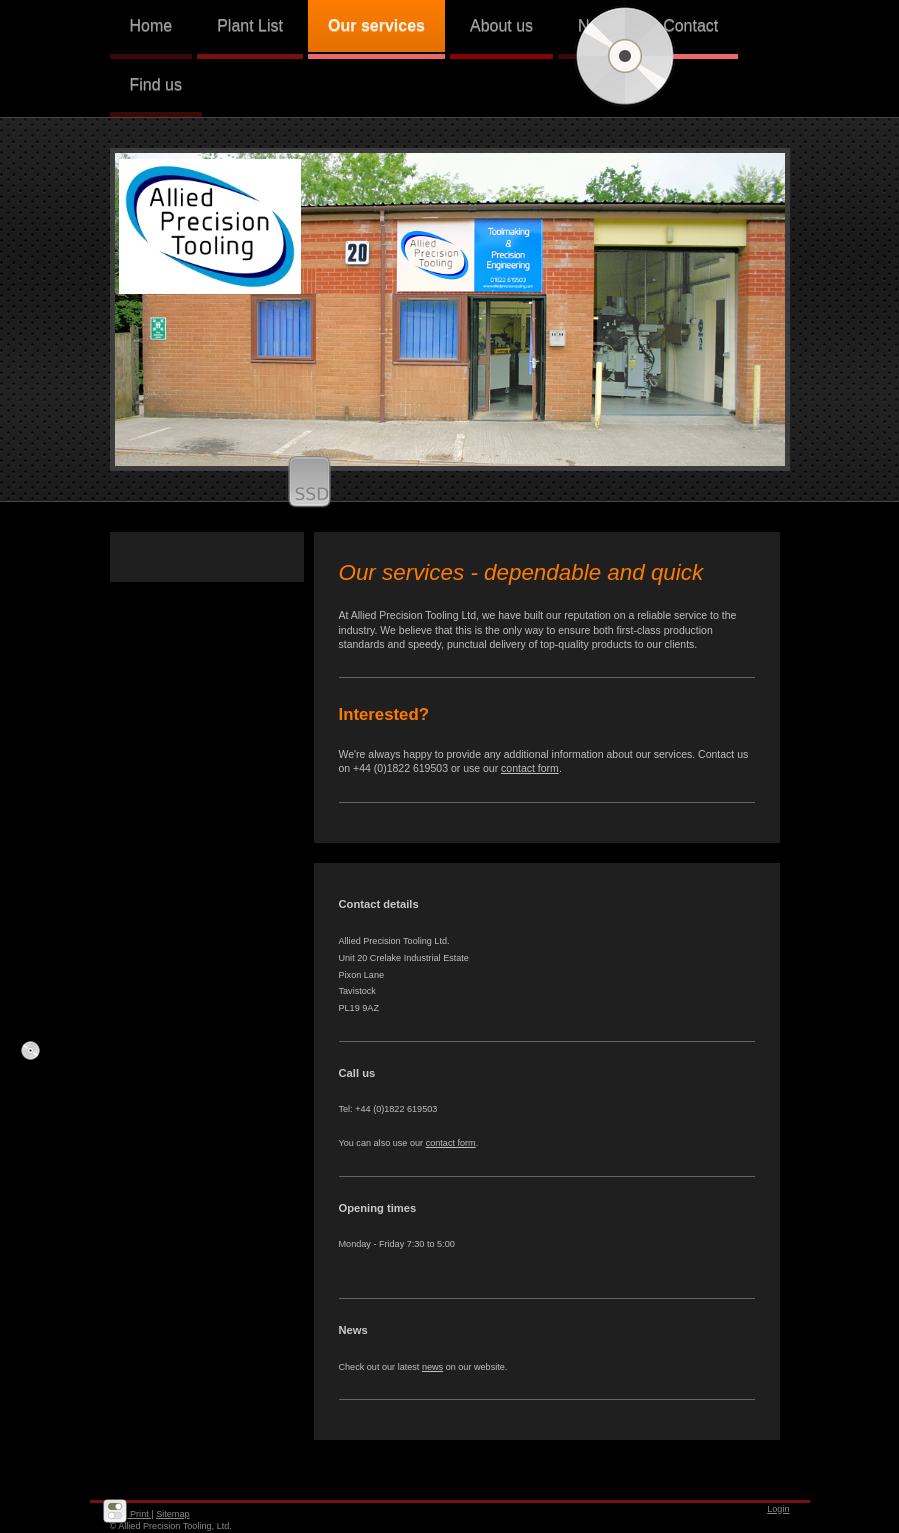 The width and height of the screenshot is (899, 1533). Describe the element at coordinates (309, 481) in the screenshot. I see `access solid state drive storage` at that location.